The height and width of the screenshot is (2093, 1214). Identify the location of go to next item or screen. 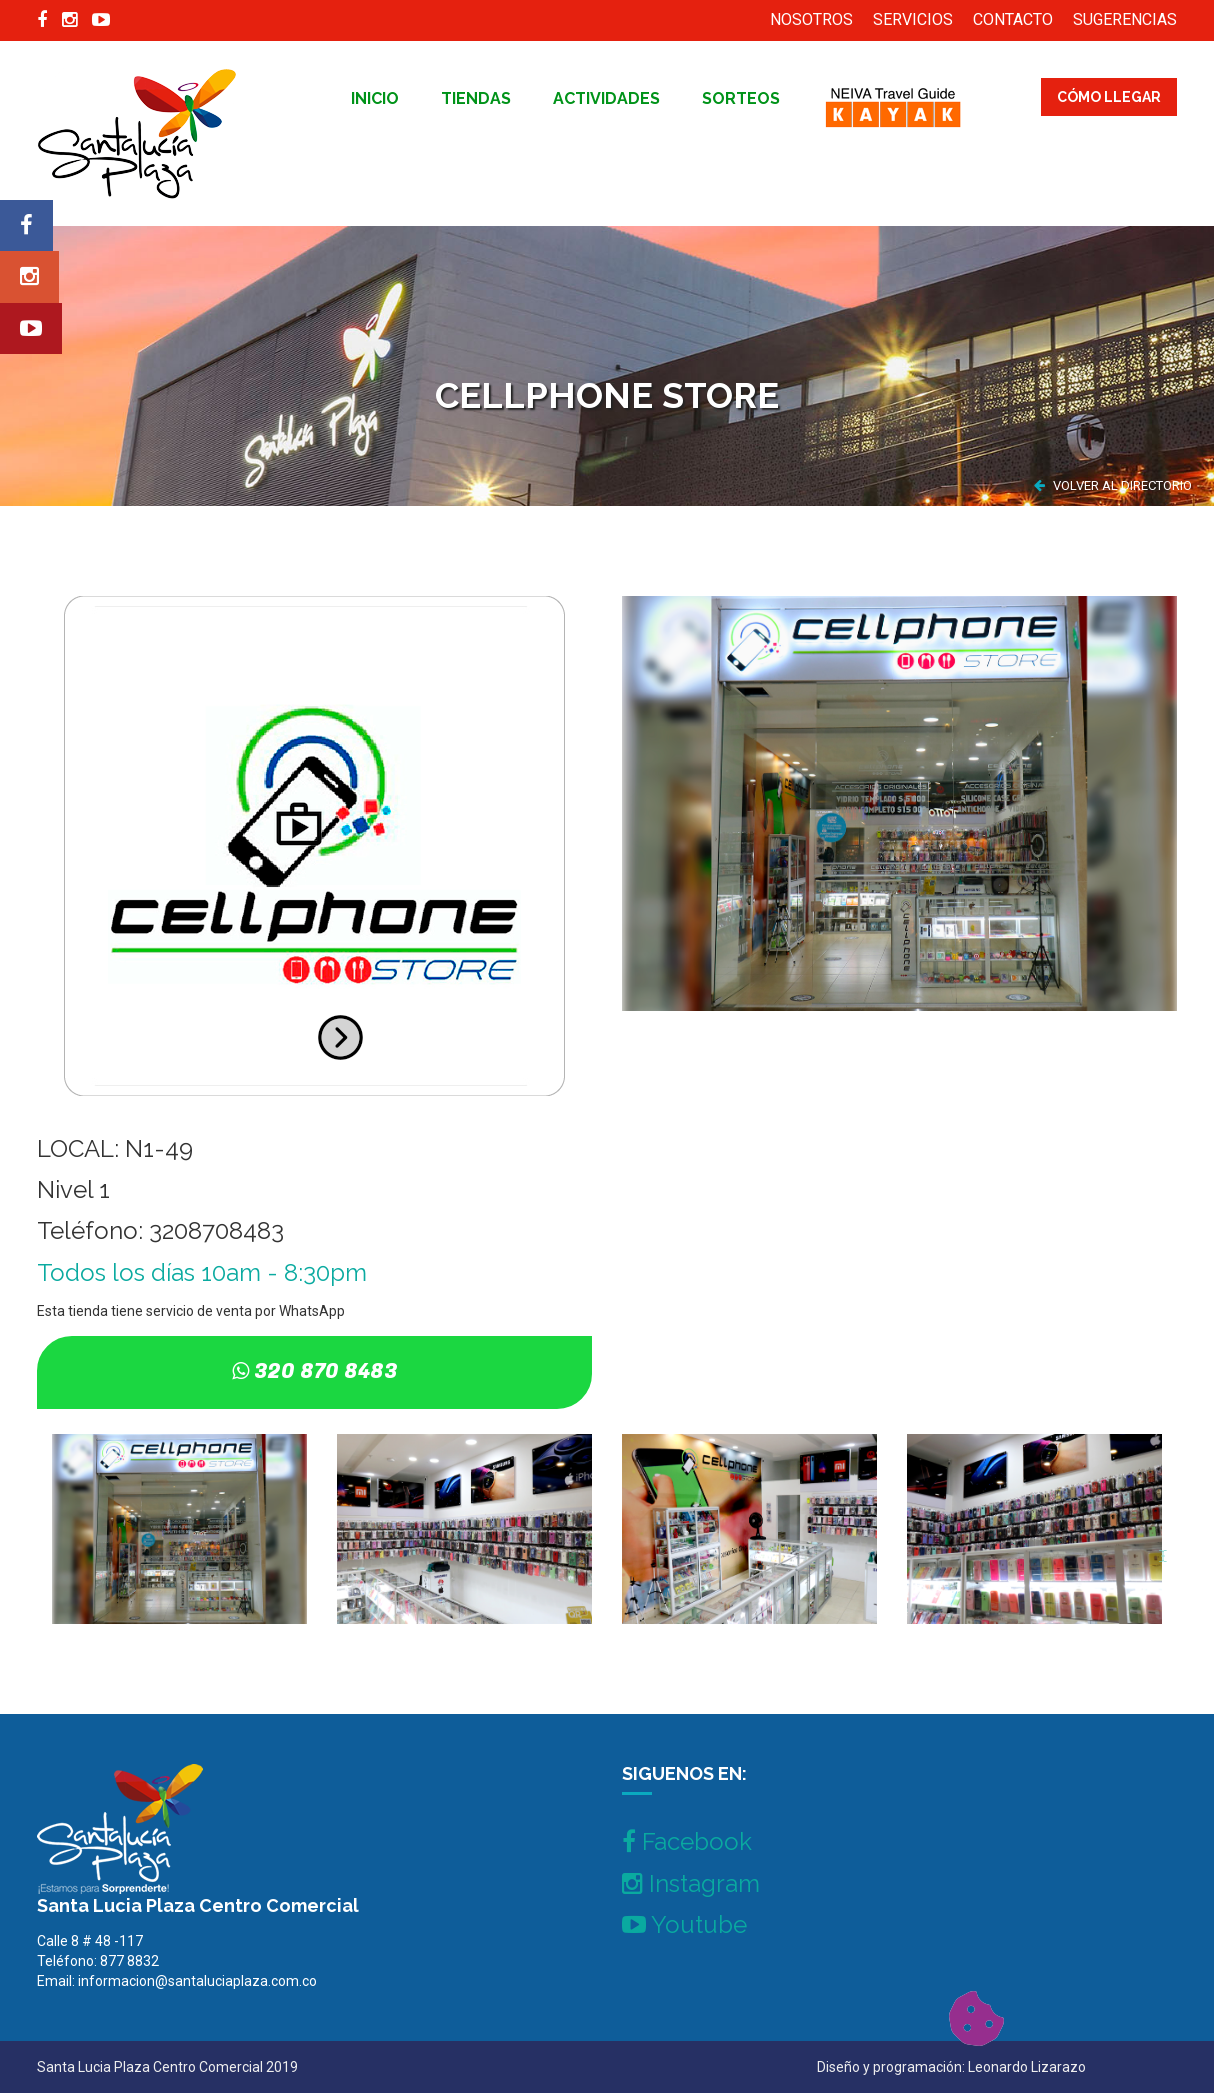
(340, 1037).